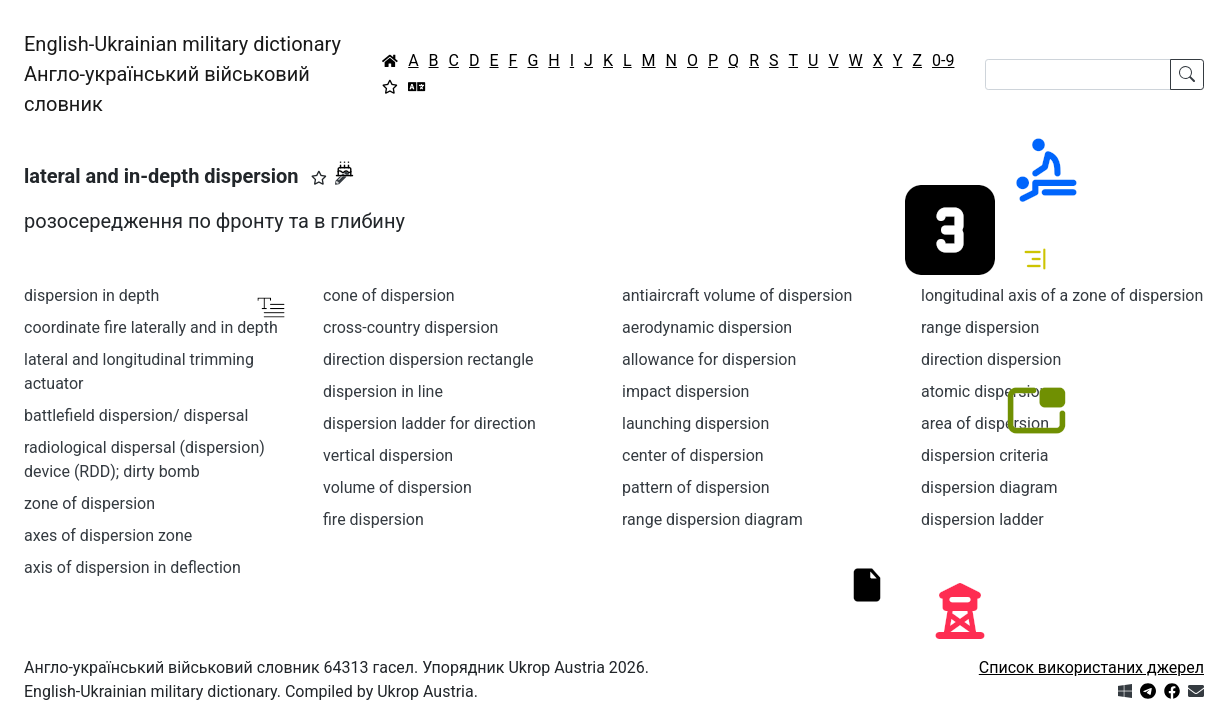 The height and width of the screenshot is (720, 1228). Describe the element at coordinates (270, 307) in the screenshot. I see `read new york times article` at that location.